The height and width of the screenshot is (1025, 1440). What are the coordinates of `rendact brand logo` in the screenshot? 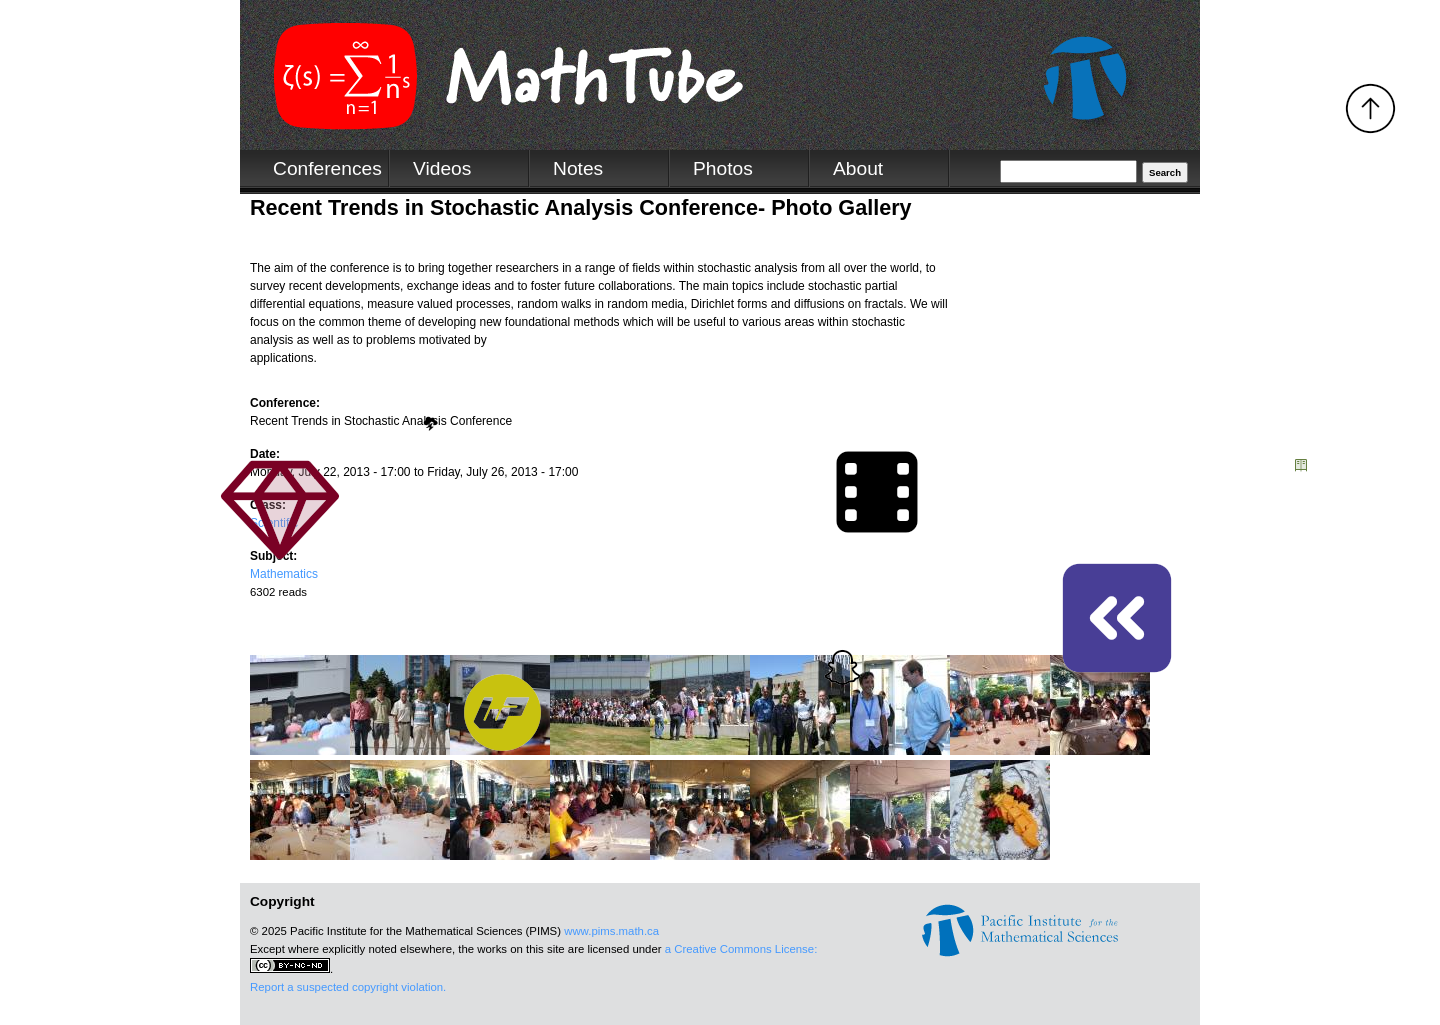 It's located at (502, 712).